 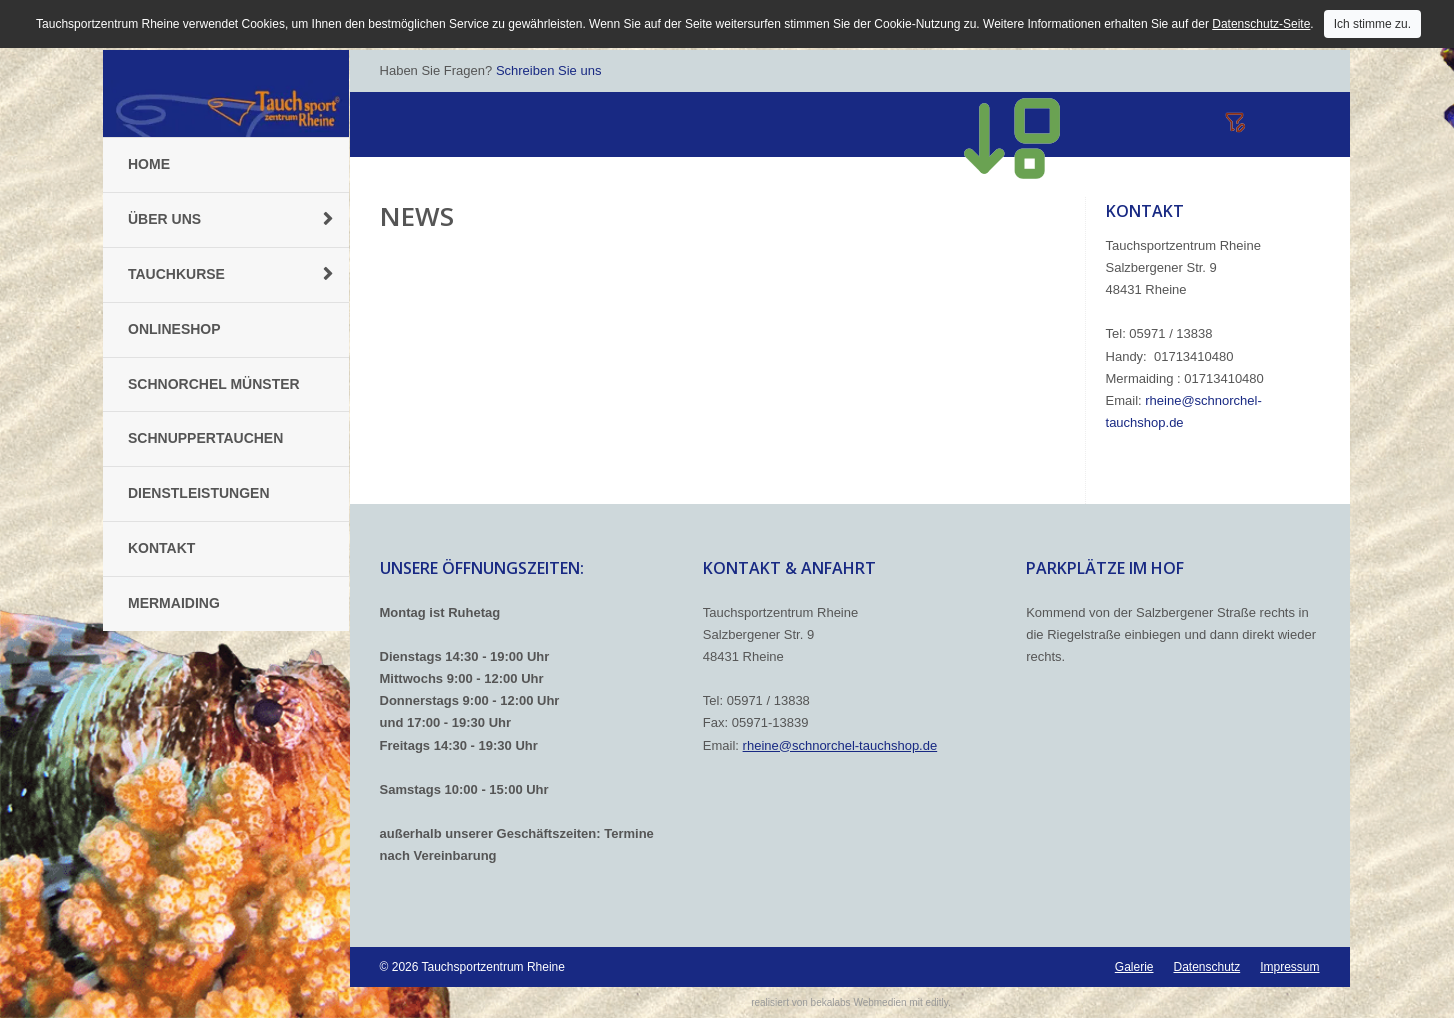 I want to click on sort items from smallest to largest, so click(x=1009, y=138).